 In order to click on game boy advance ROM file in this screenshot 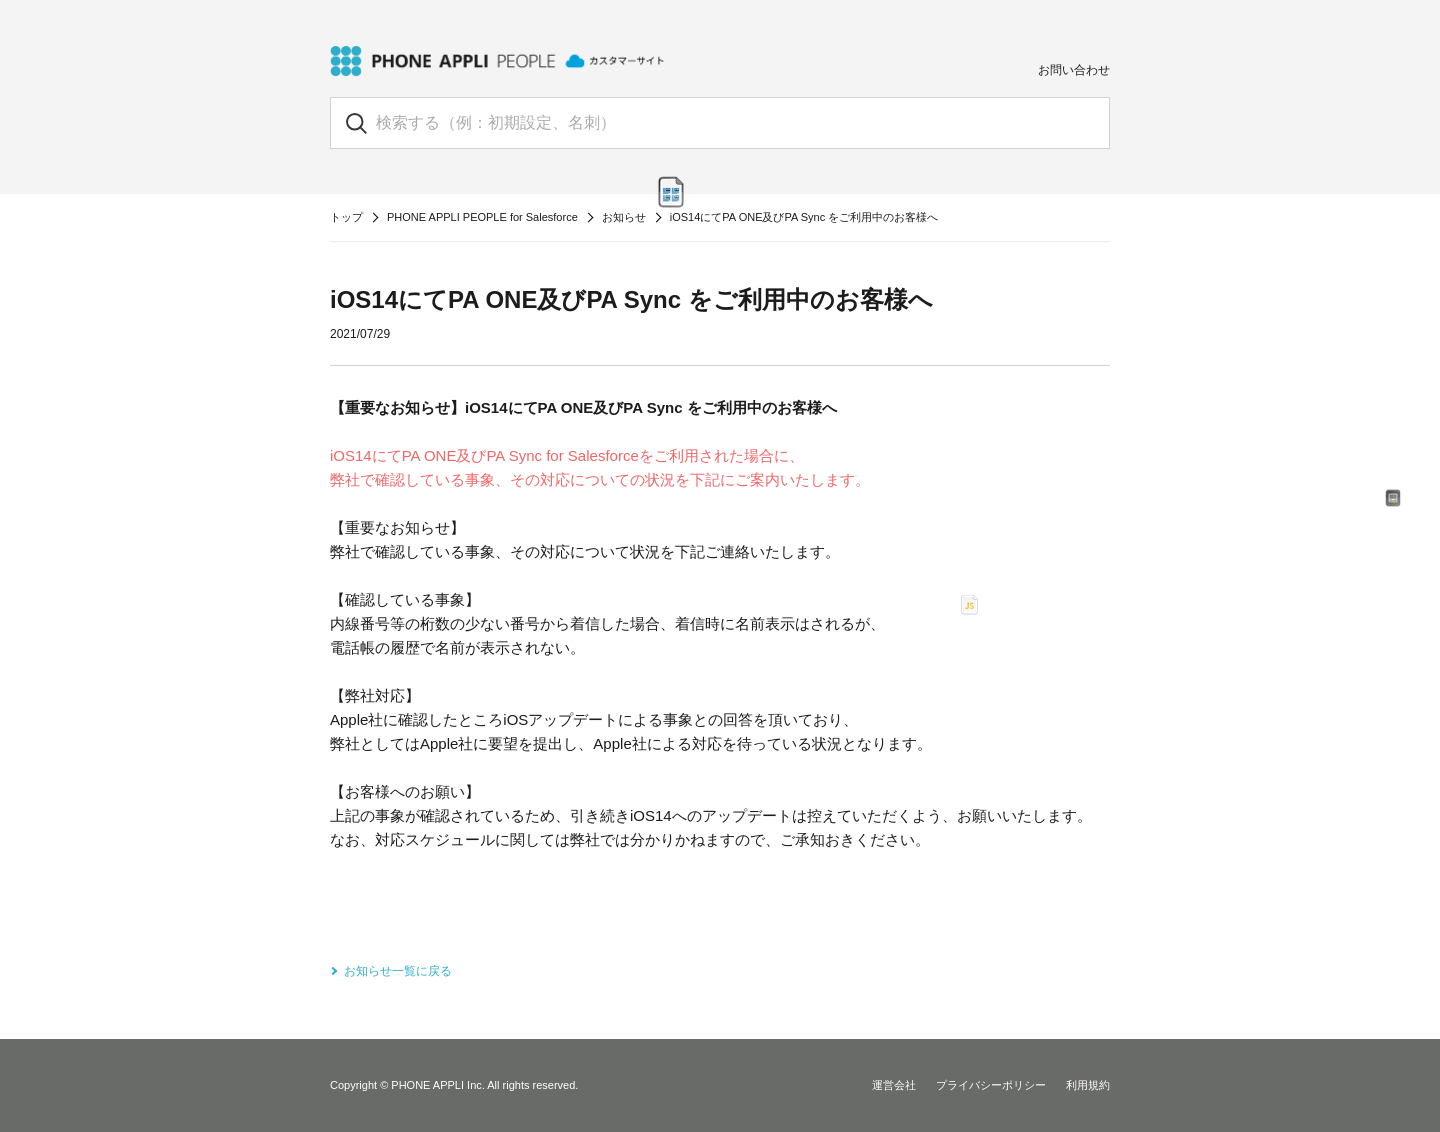, I will do `click(1393, 498)`.